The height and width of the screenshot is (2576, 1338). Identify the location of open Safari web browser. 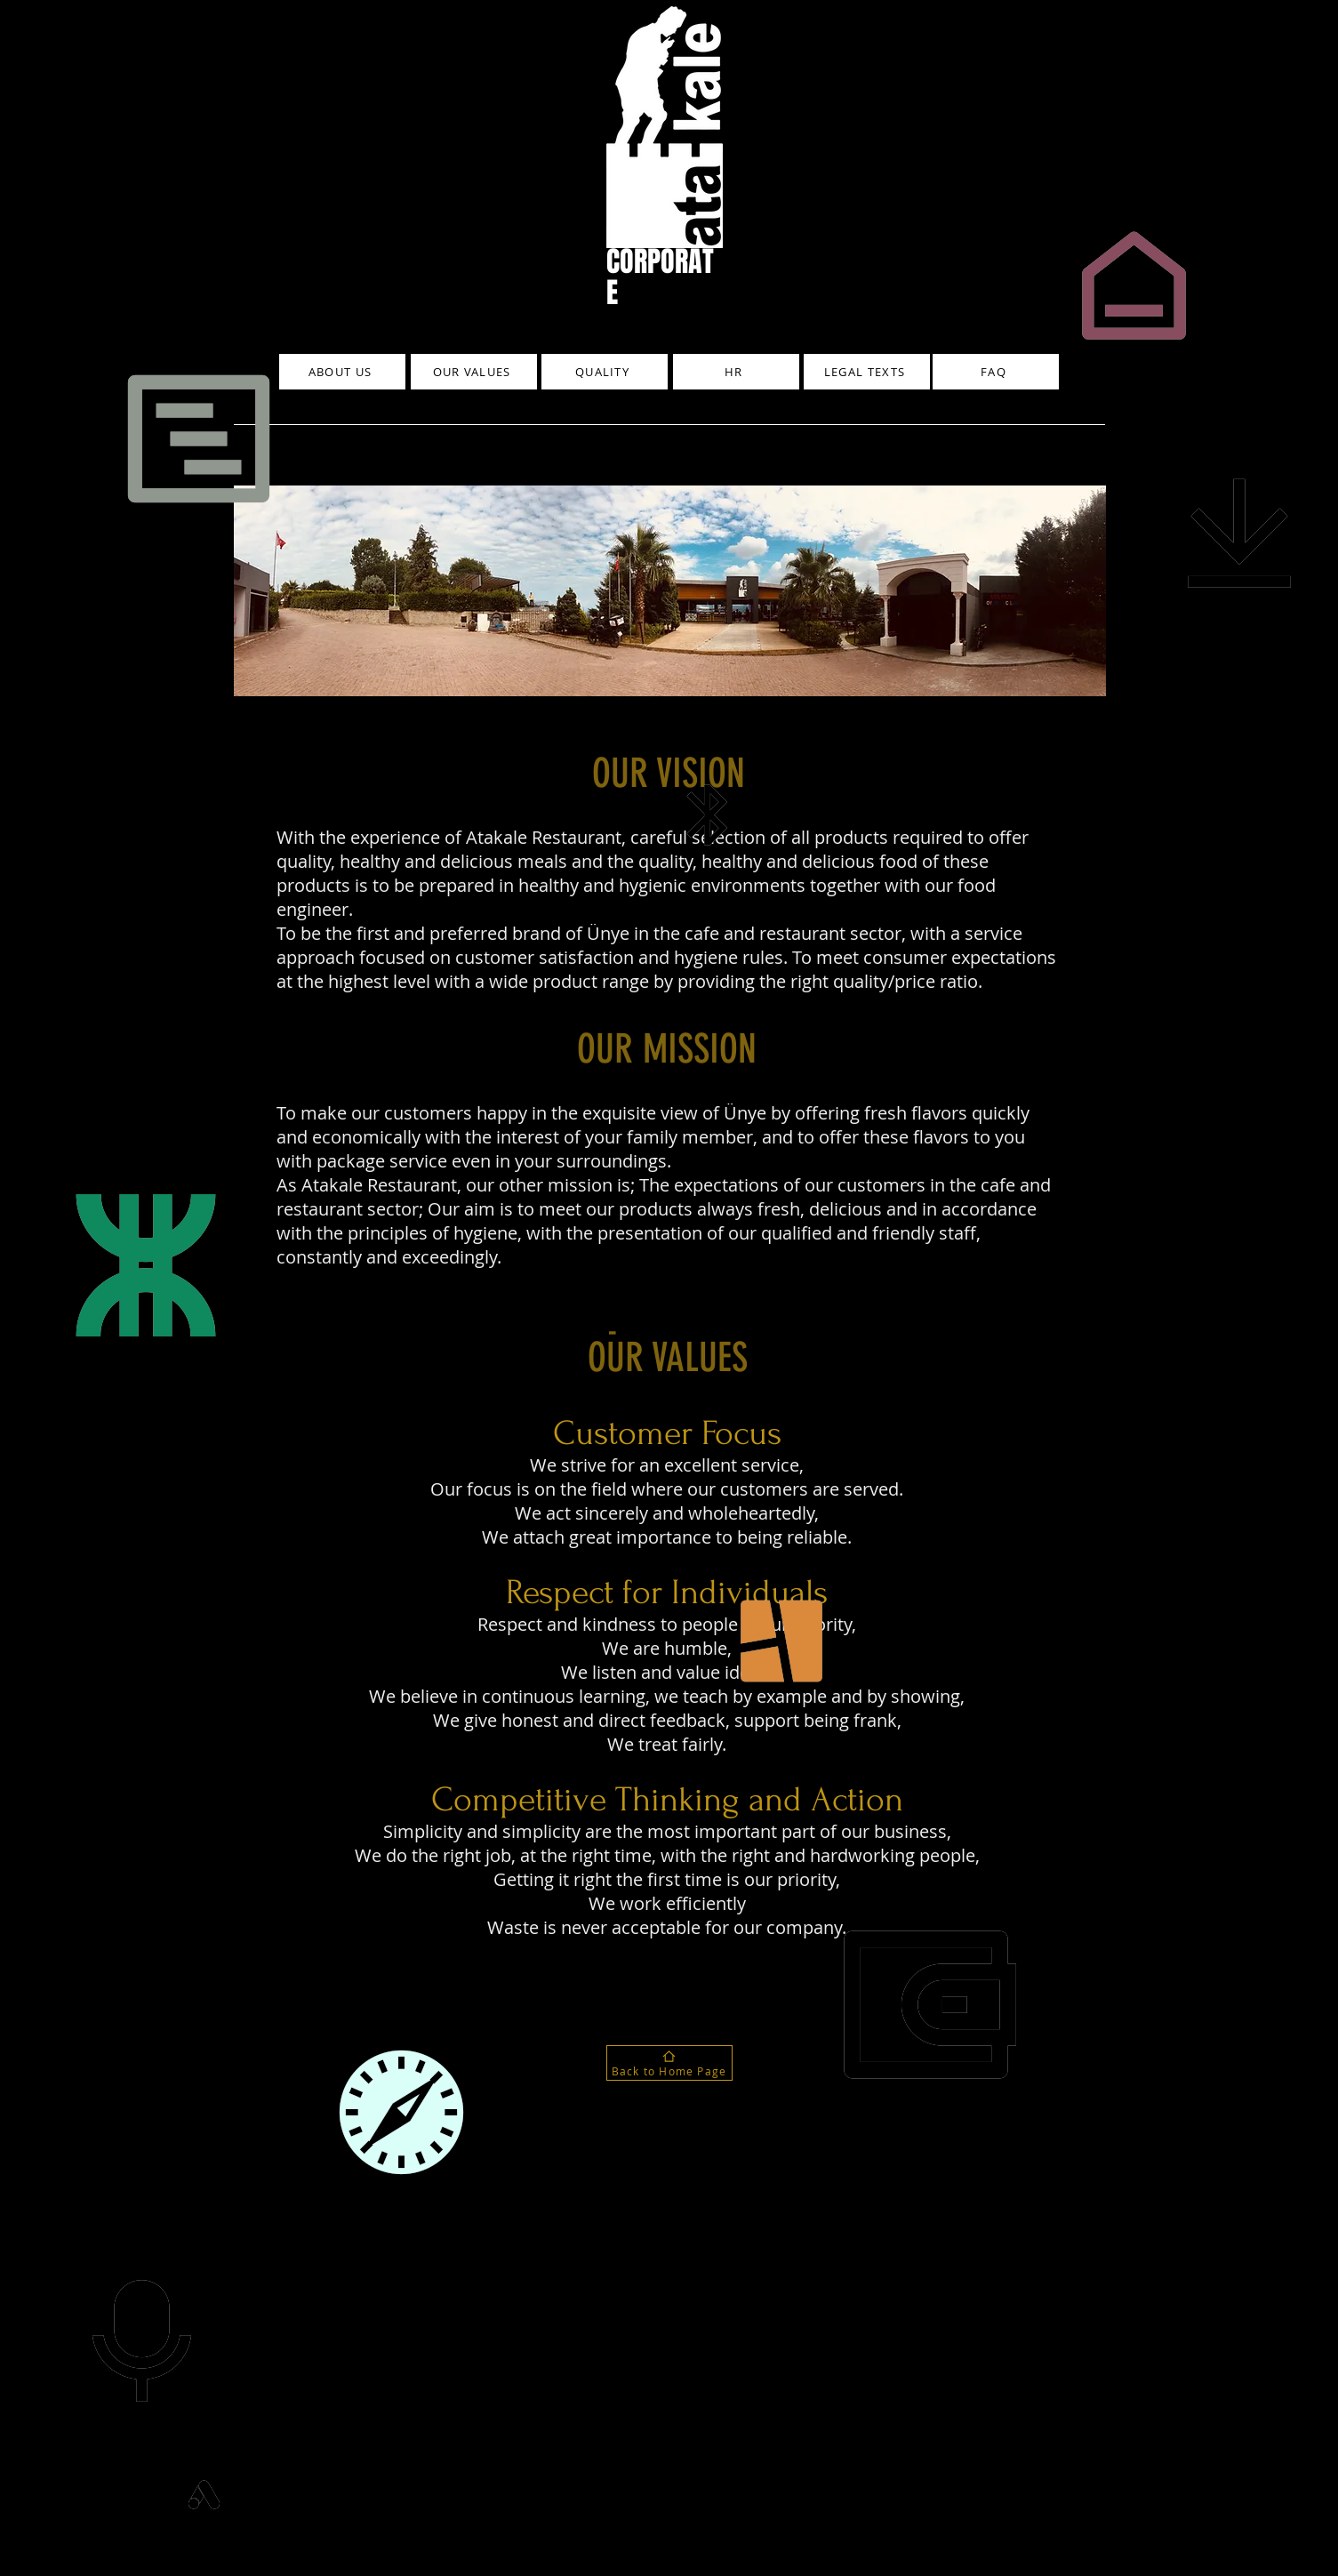
(401, 2112).